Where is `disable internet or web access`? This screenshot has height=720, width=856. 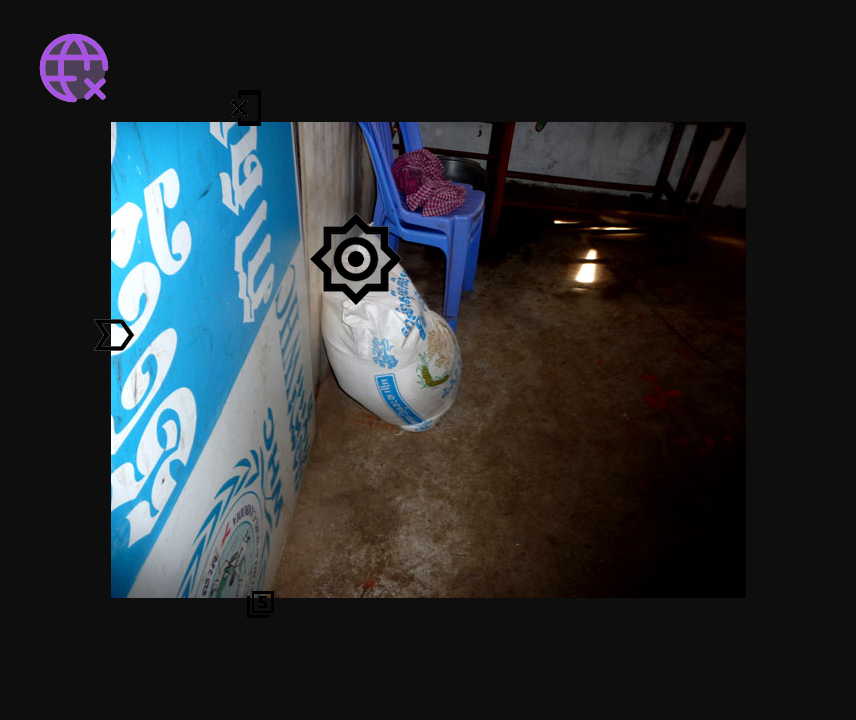 disable internet or web access is located at coordinates (74, 68).